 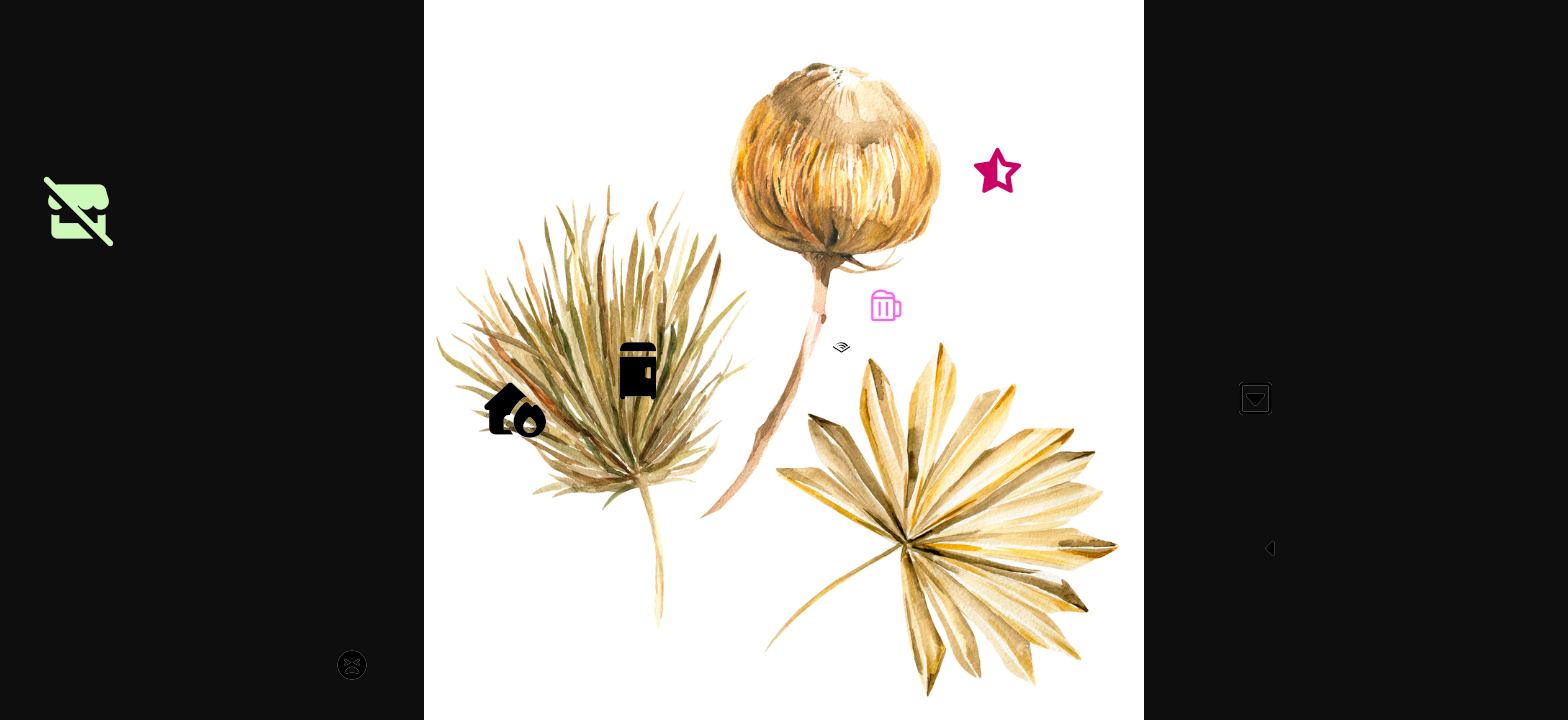 What do you see at coordinates (513, 408) in the screenshot?
I see `report a fire emergency at a residence` at bounding box center [513, 408].